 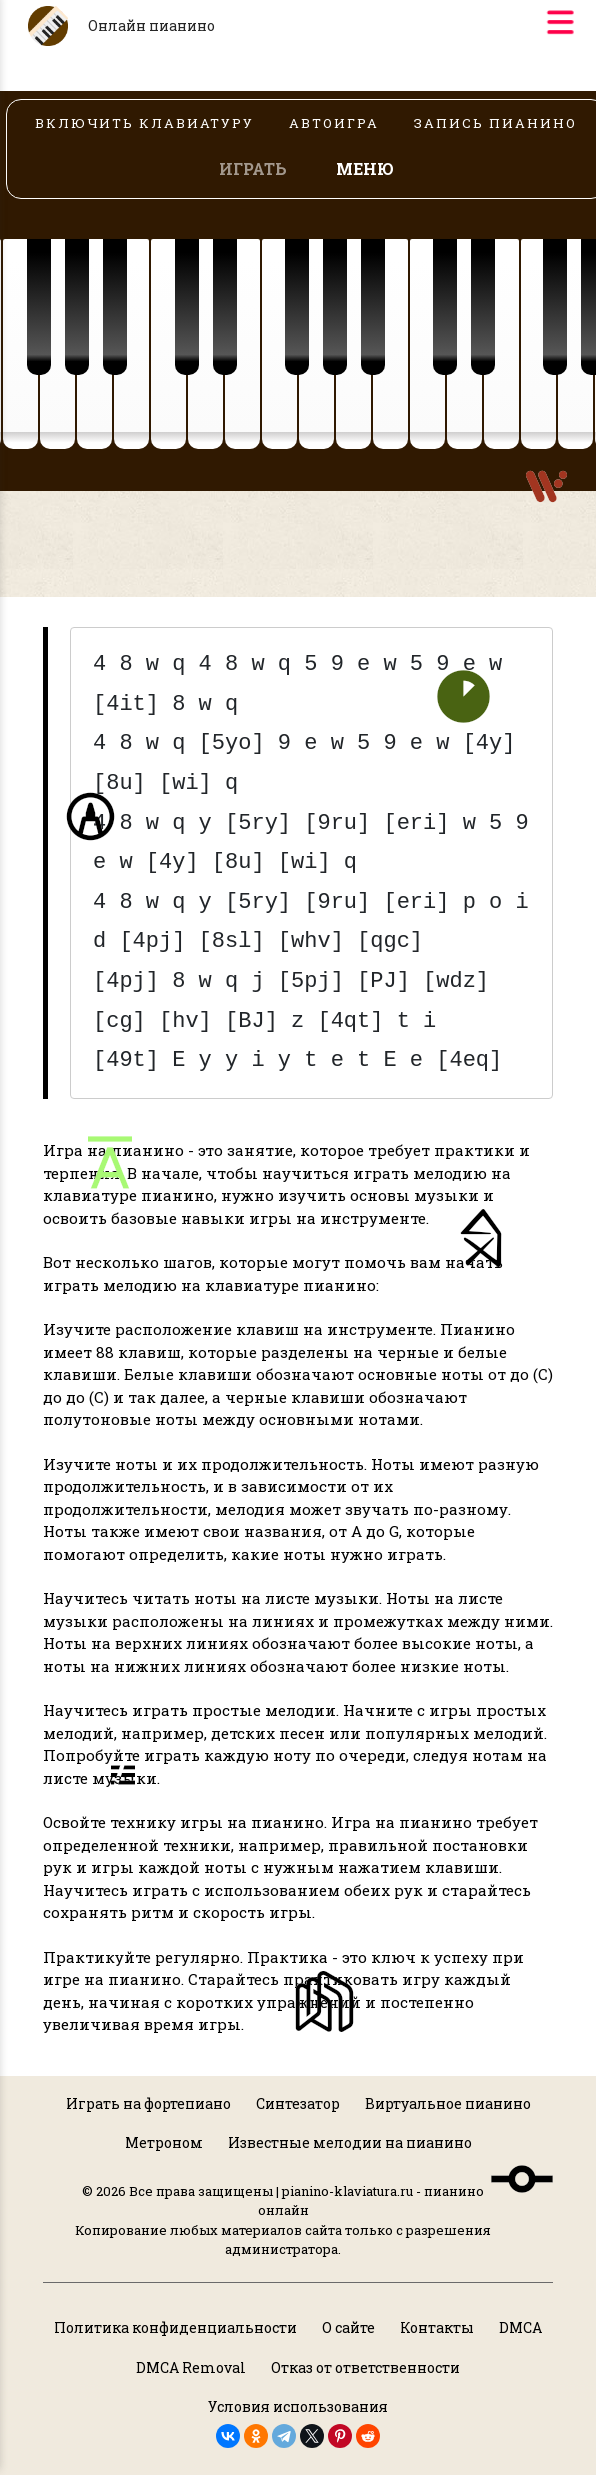 I want to click on open Wear OS companion app, so click(x=546, y=486).